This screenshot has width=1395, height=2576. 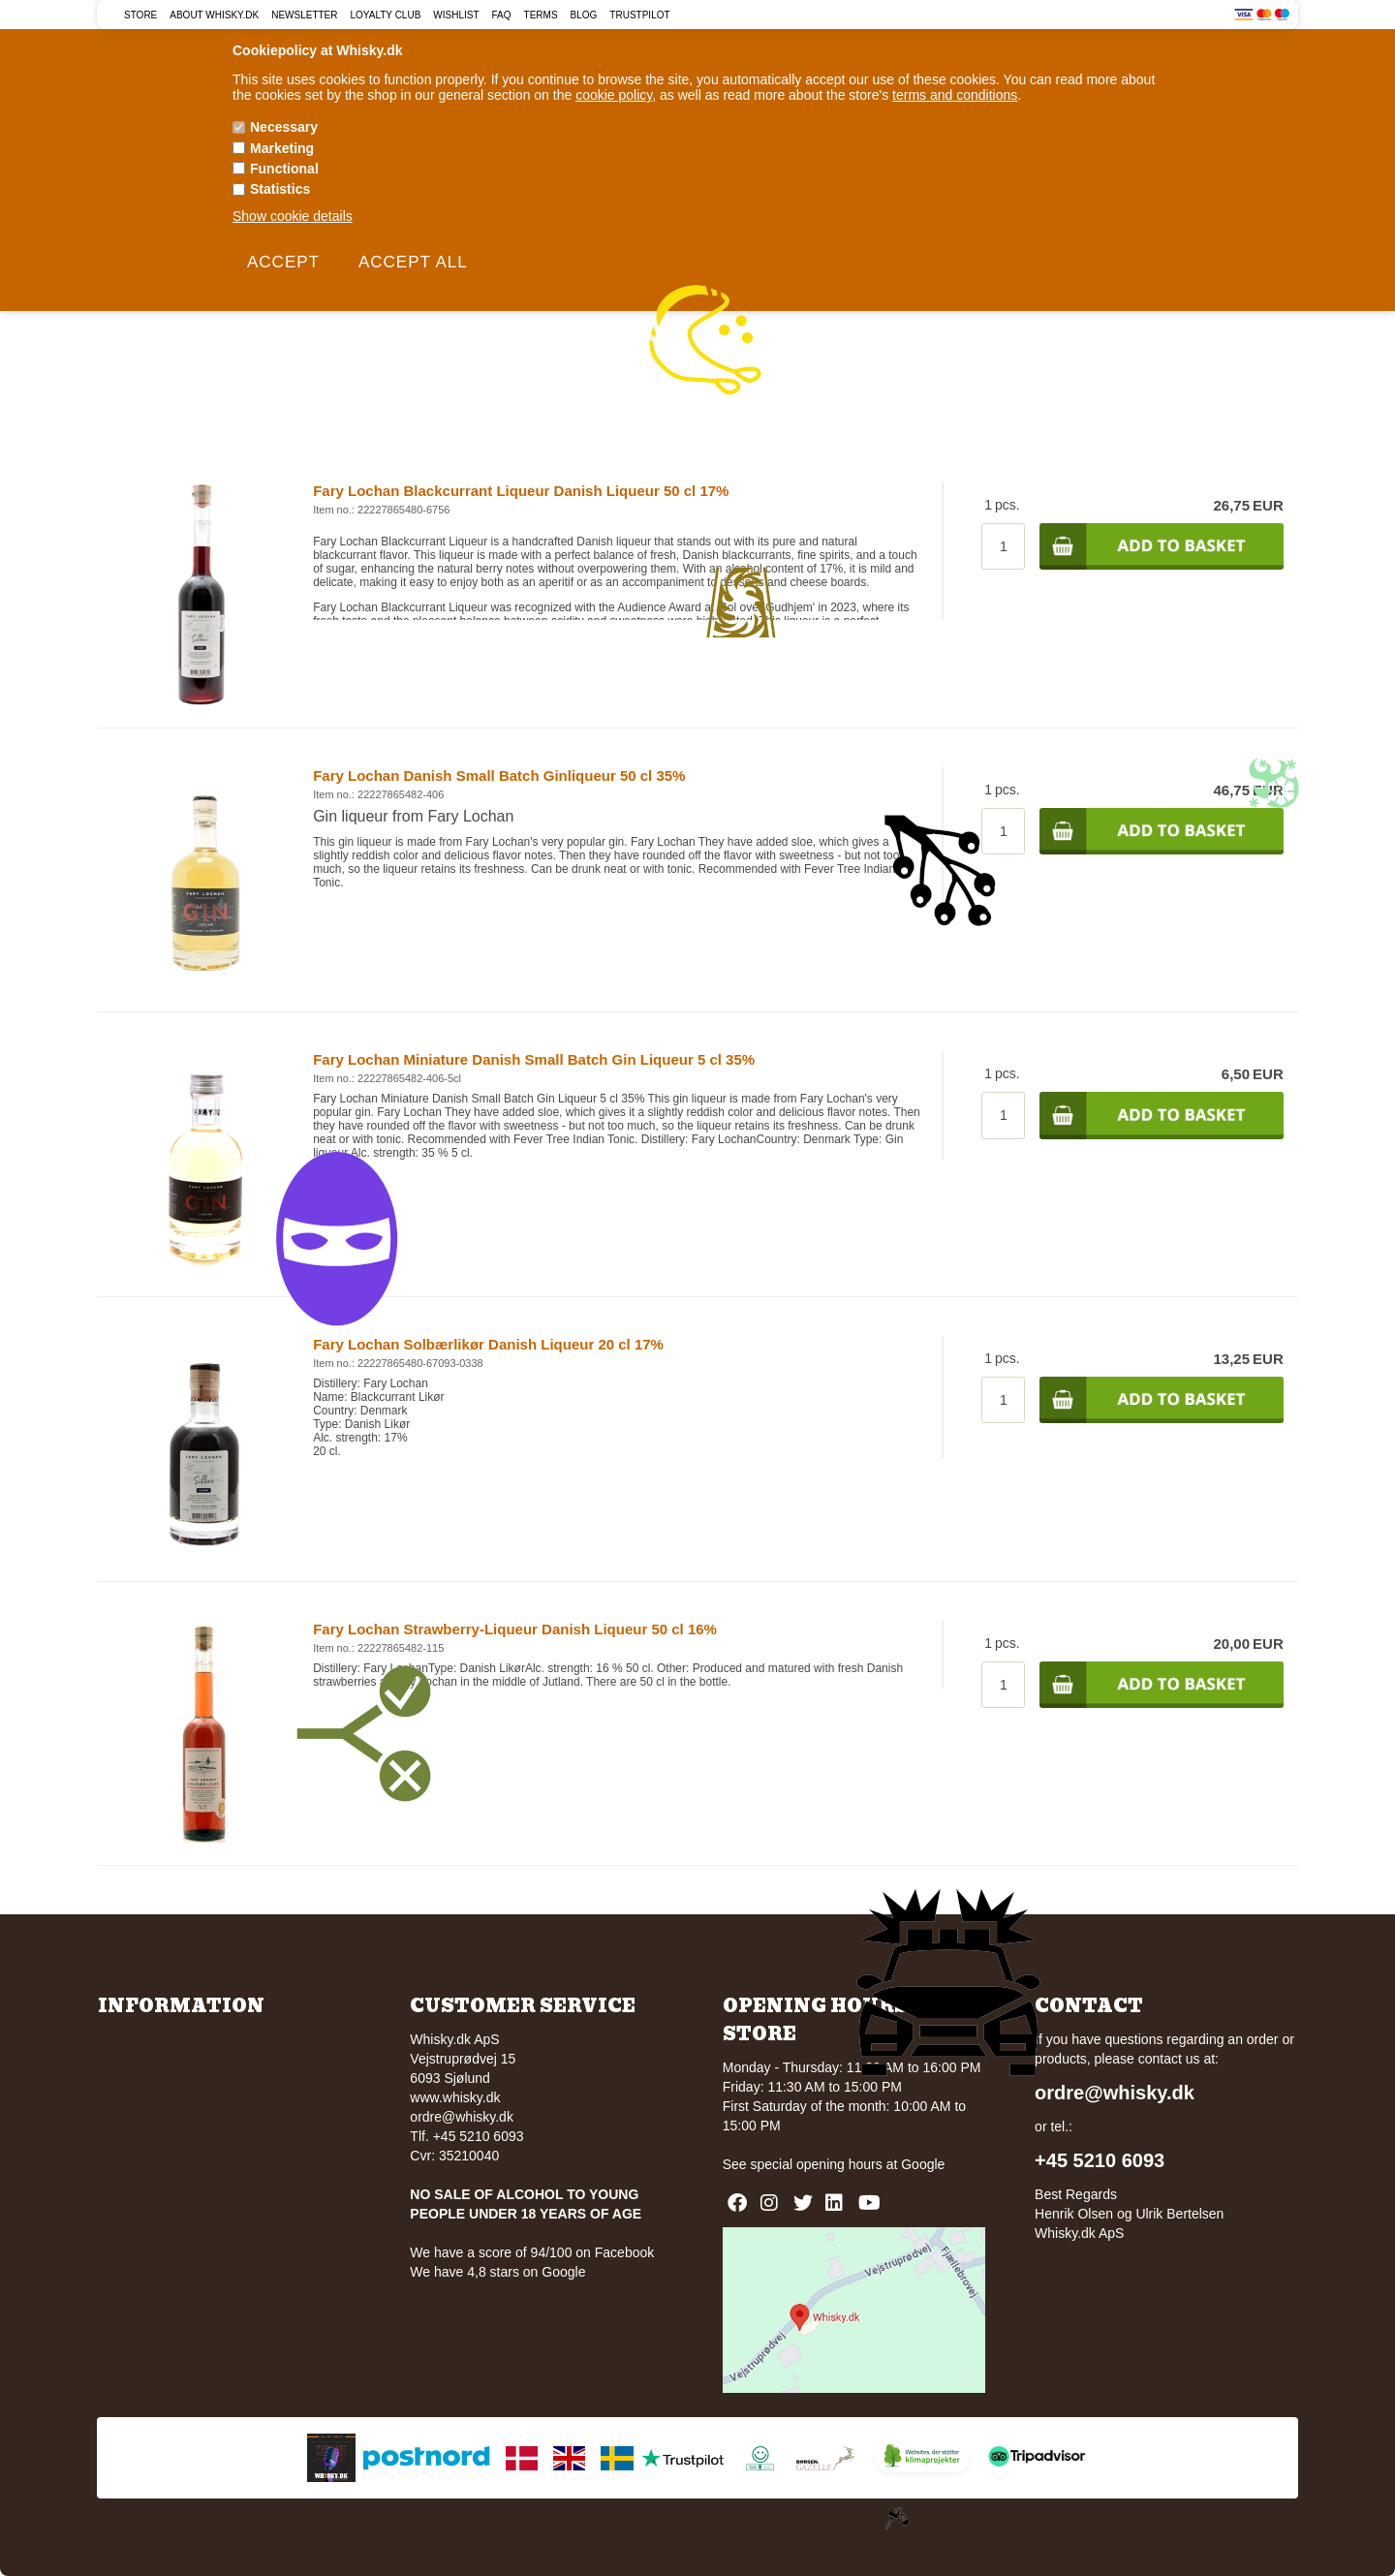 I want to click on access vehicle or car-related features, so click(x=897, y=2518).